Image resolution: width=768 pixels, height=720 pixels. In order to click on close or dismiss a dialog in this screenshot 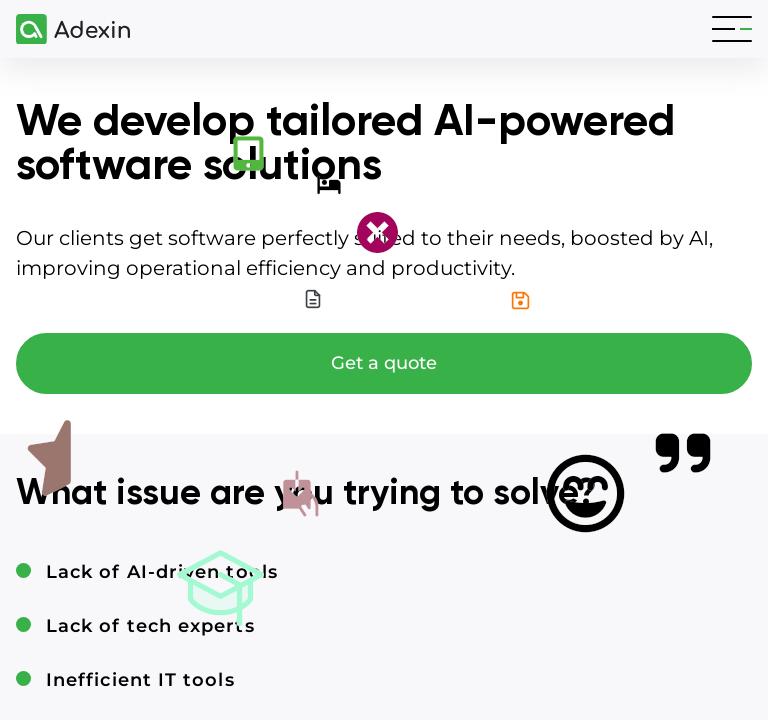, I will do `click(377, 232)`.